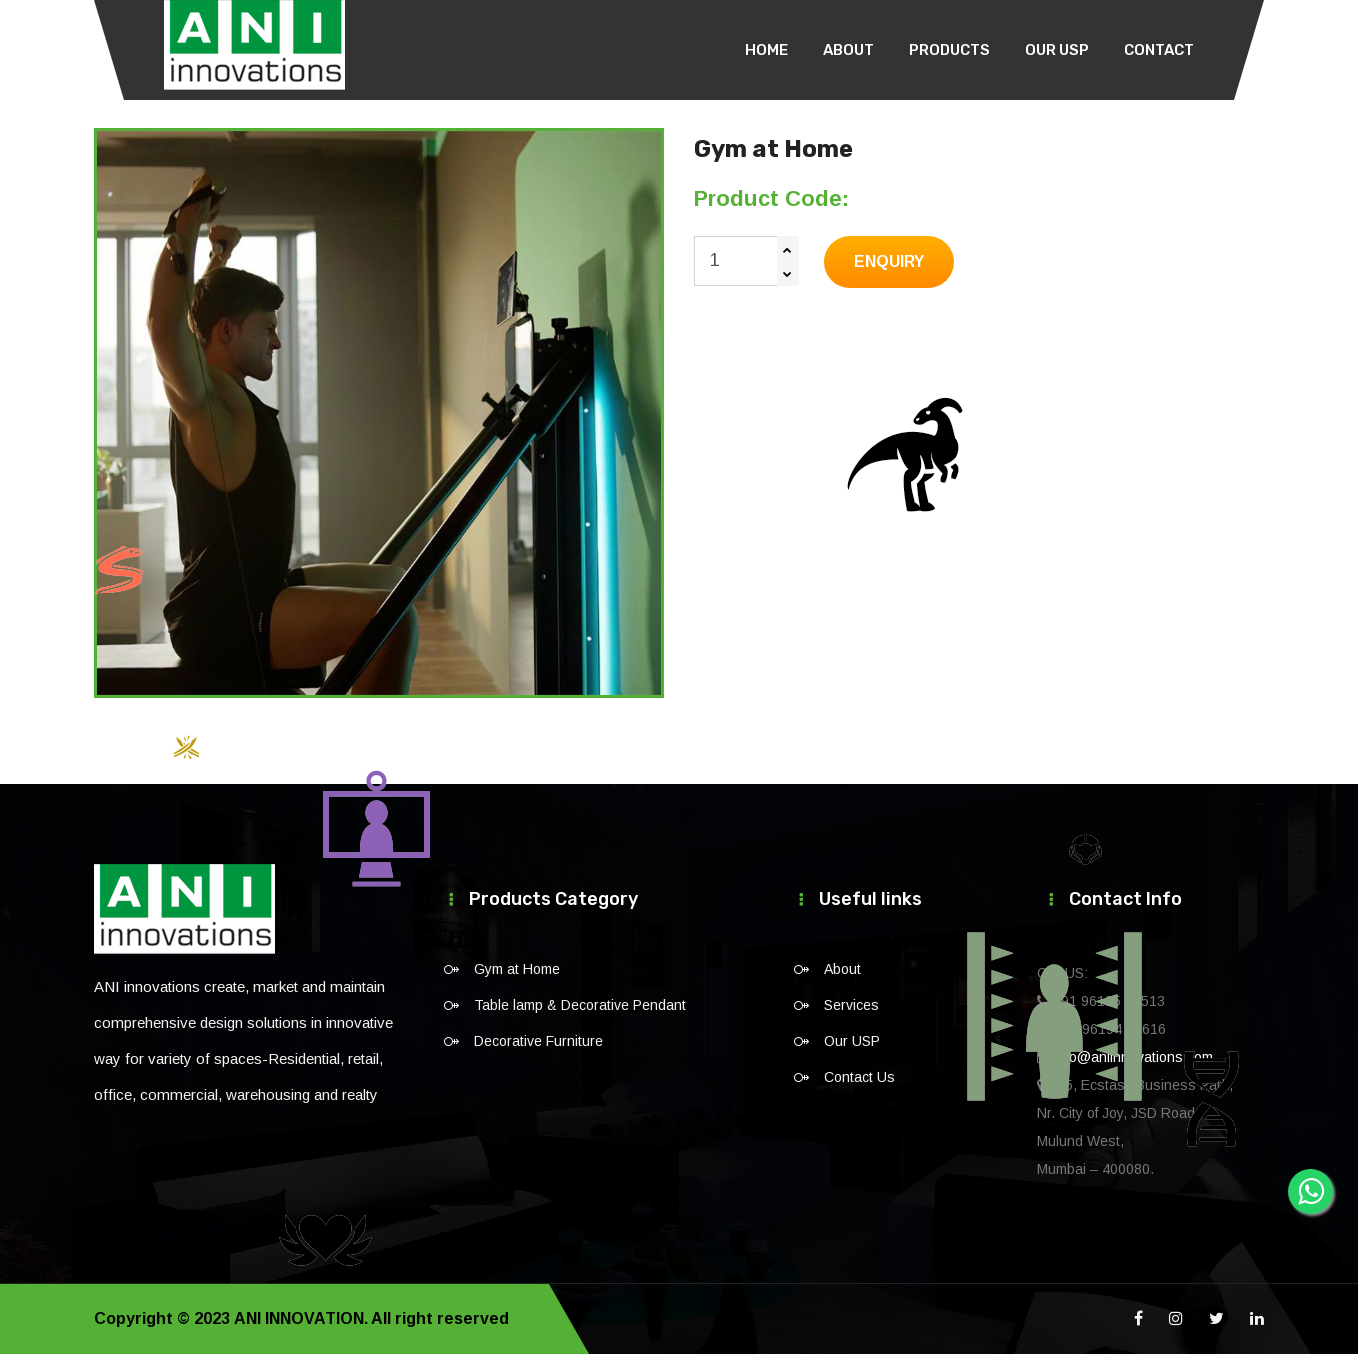  Describe the element at coordinates (905, 455) in the screenshot. I see `select parasaurolophus dinosaur character` at that location.